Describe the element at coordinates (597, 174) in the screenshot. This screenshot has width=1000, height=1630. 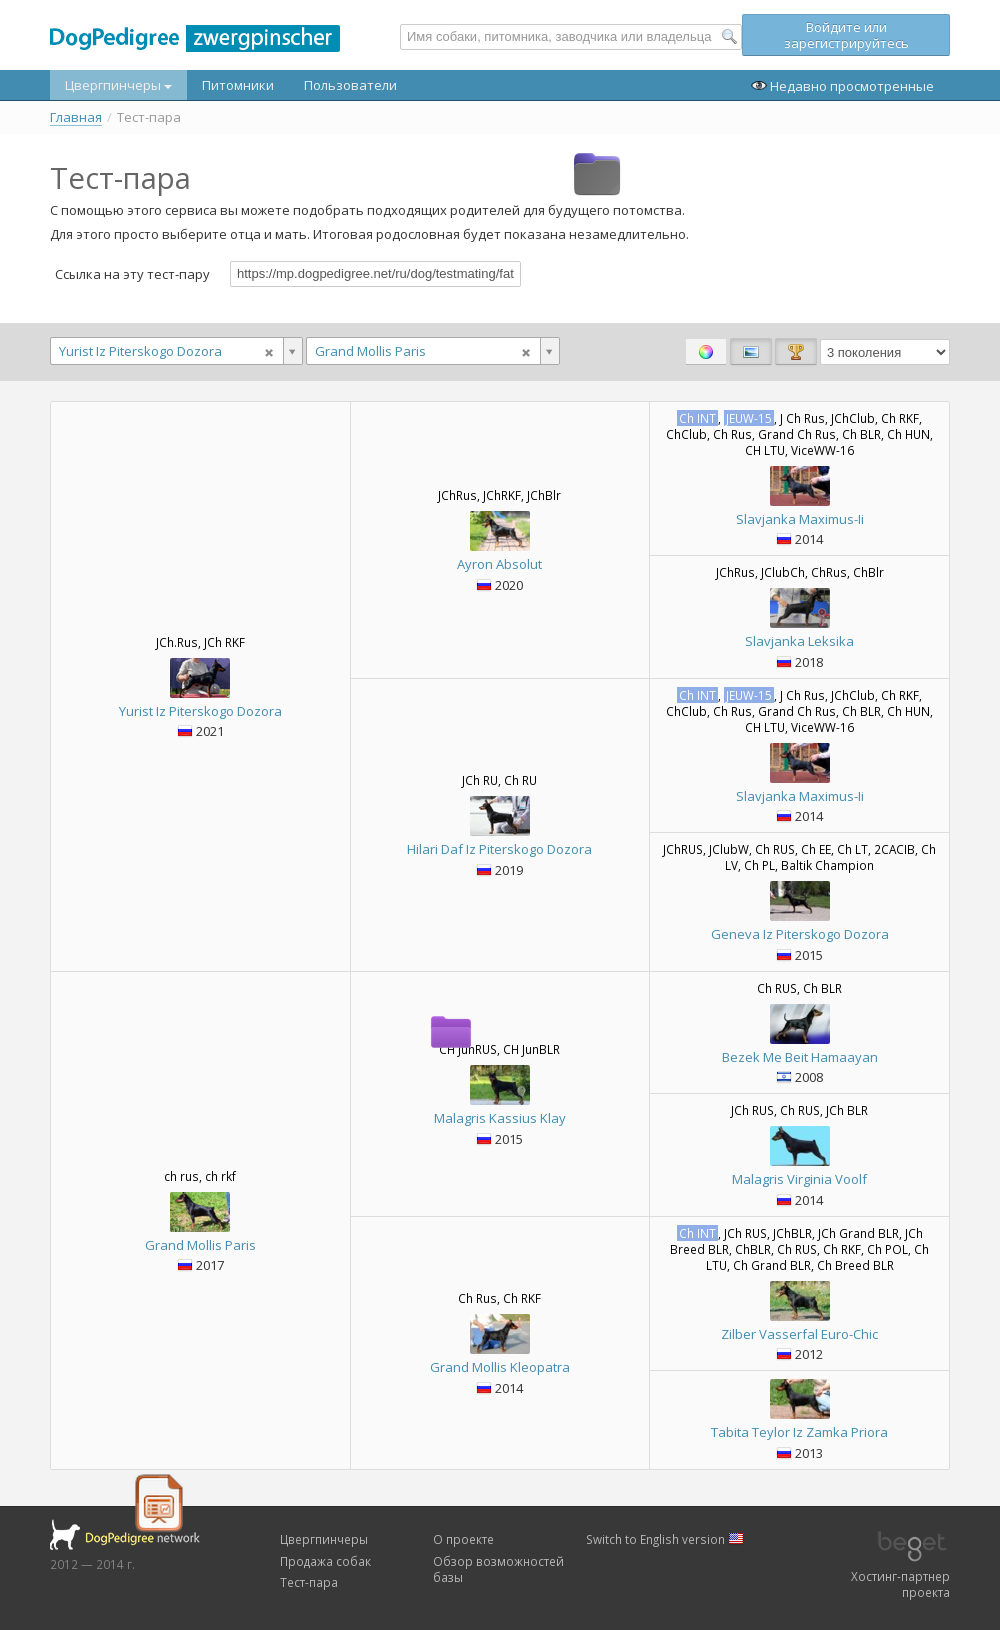
I see `open folder to view contents` at that location.